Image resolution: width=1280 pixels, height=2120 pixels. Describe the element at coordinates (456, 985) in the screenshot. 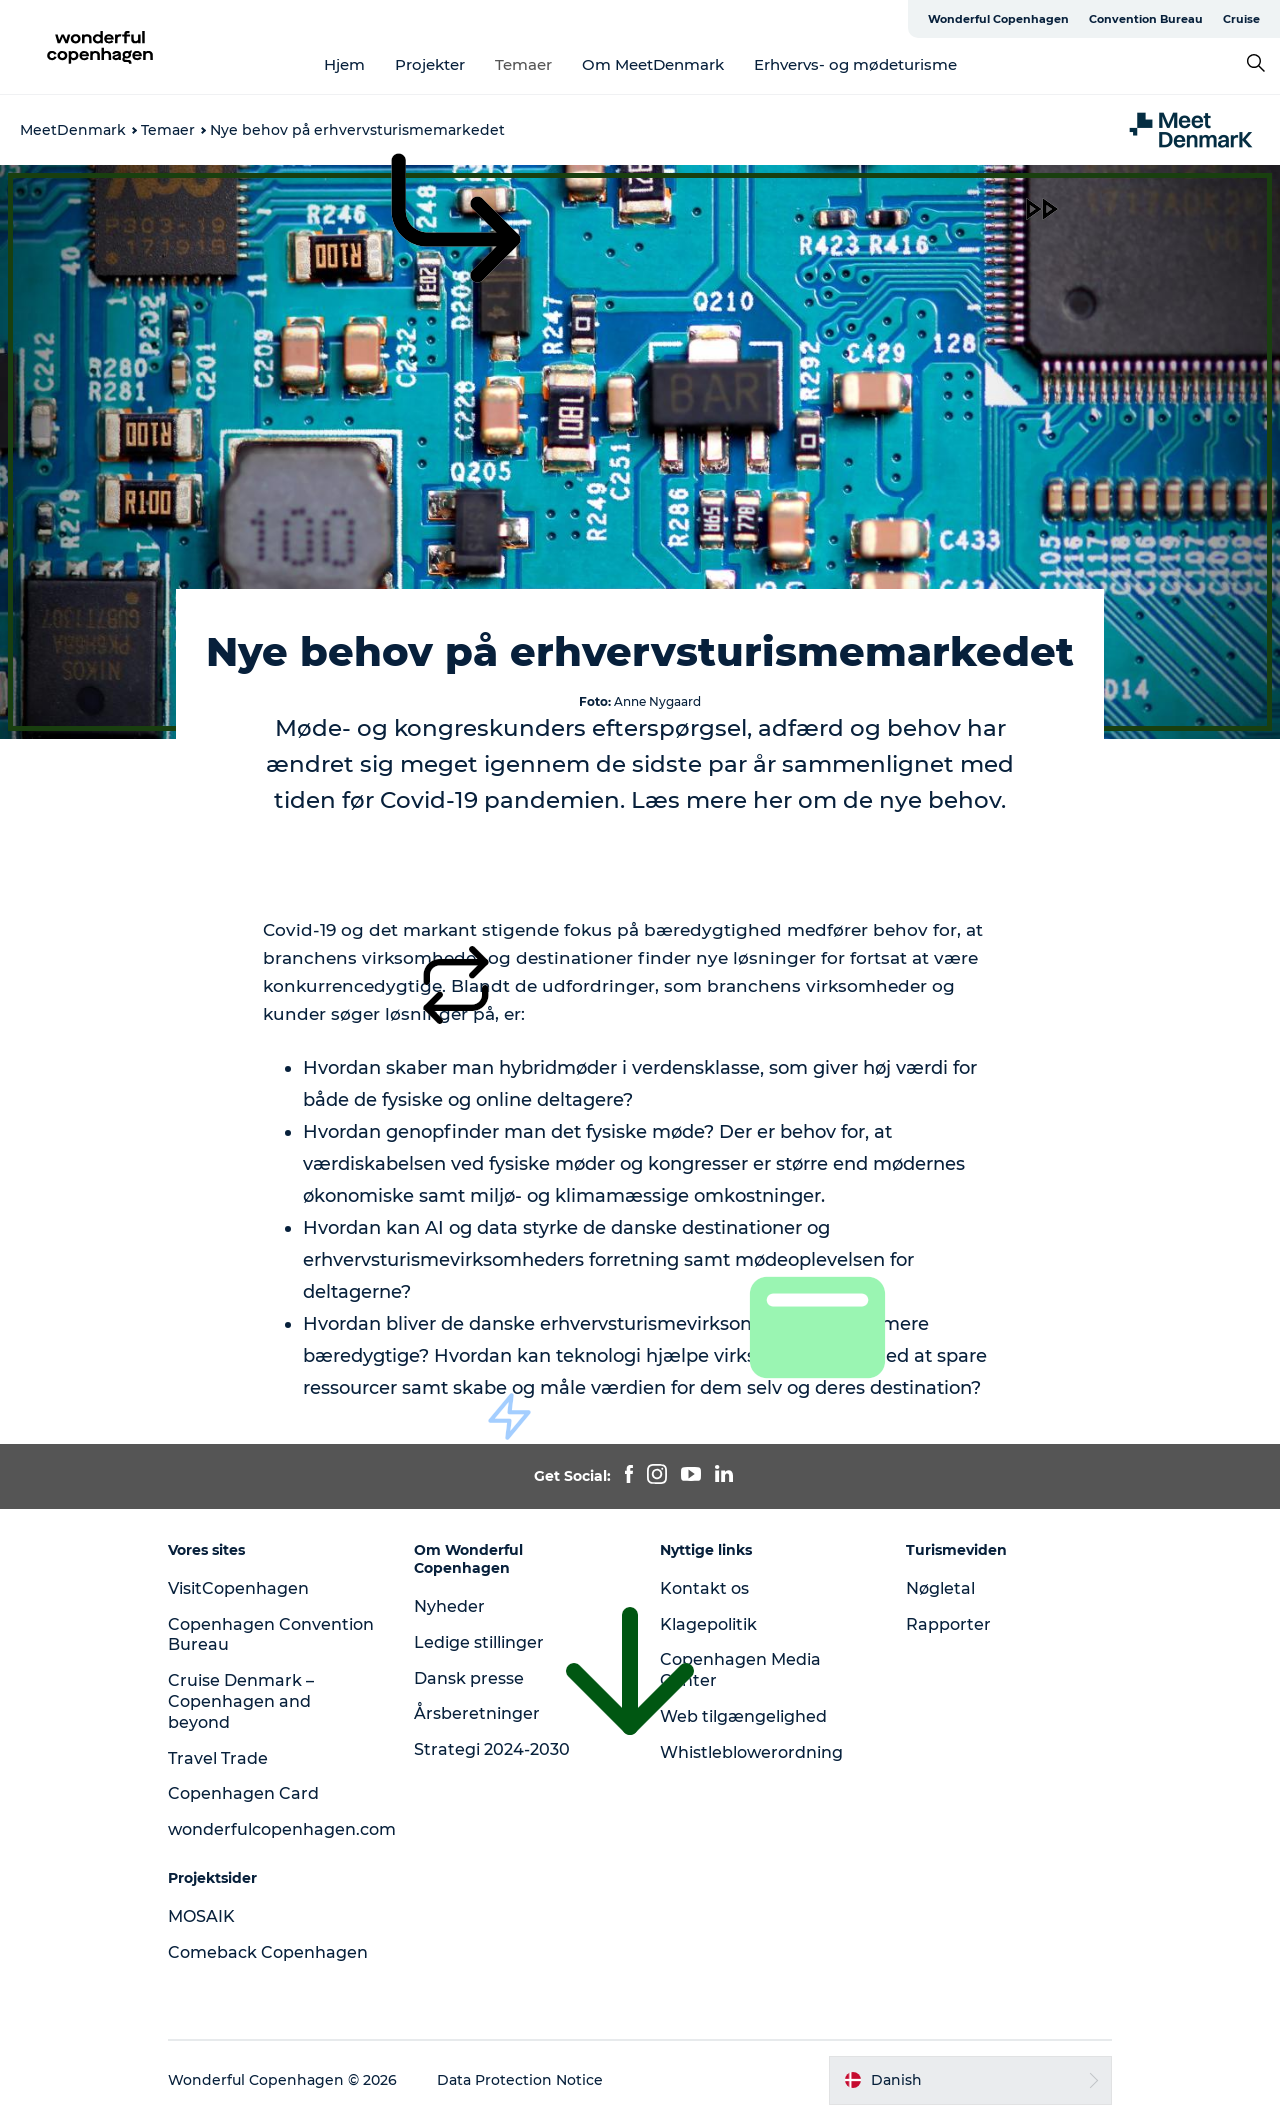

I see `enable repeat or loop mode` at that location.